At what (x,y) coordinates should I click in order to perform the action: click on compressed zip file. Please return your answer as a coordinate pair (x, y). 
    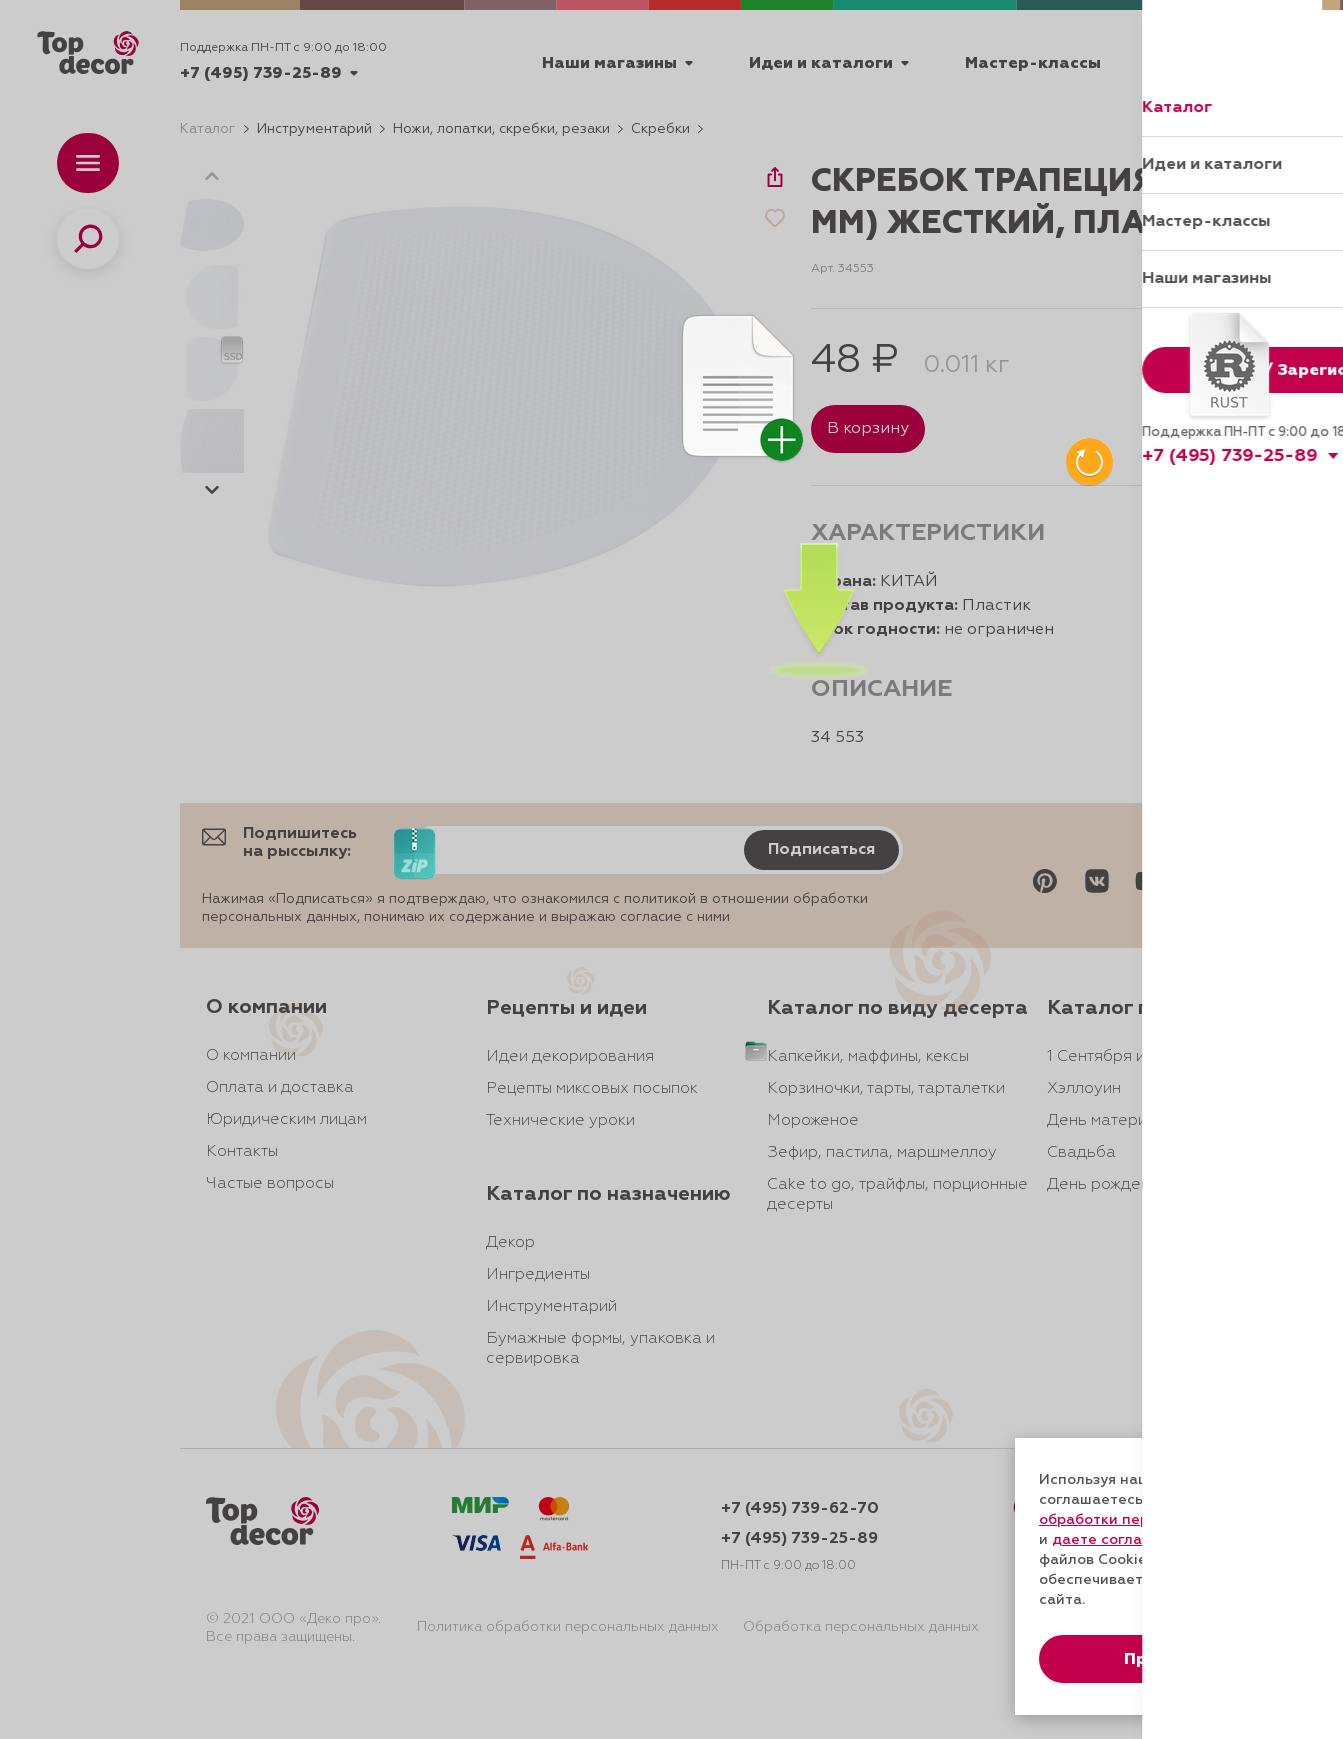
    Looking at the image, I should click on (414, 853).